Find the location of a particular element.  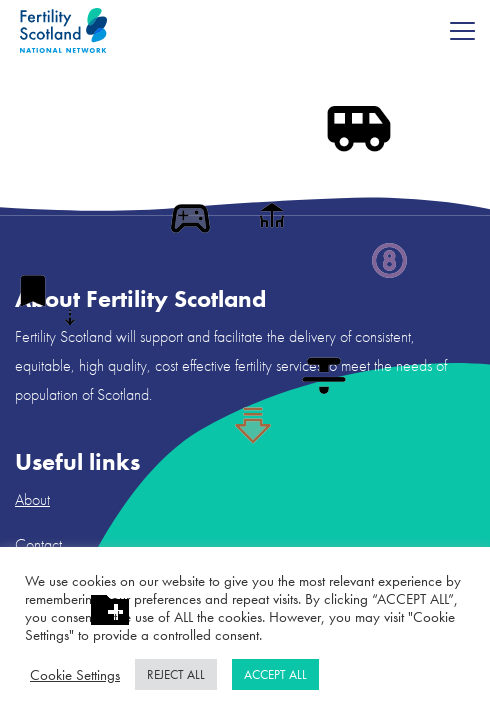

access shuttle or transportation services is located at coordinates (359, 127).